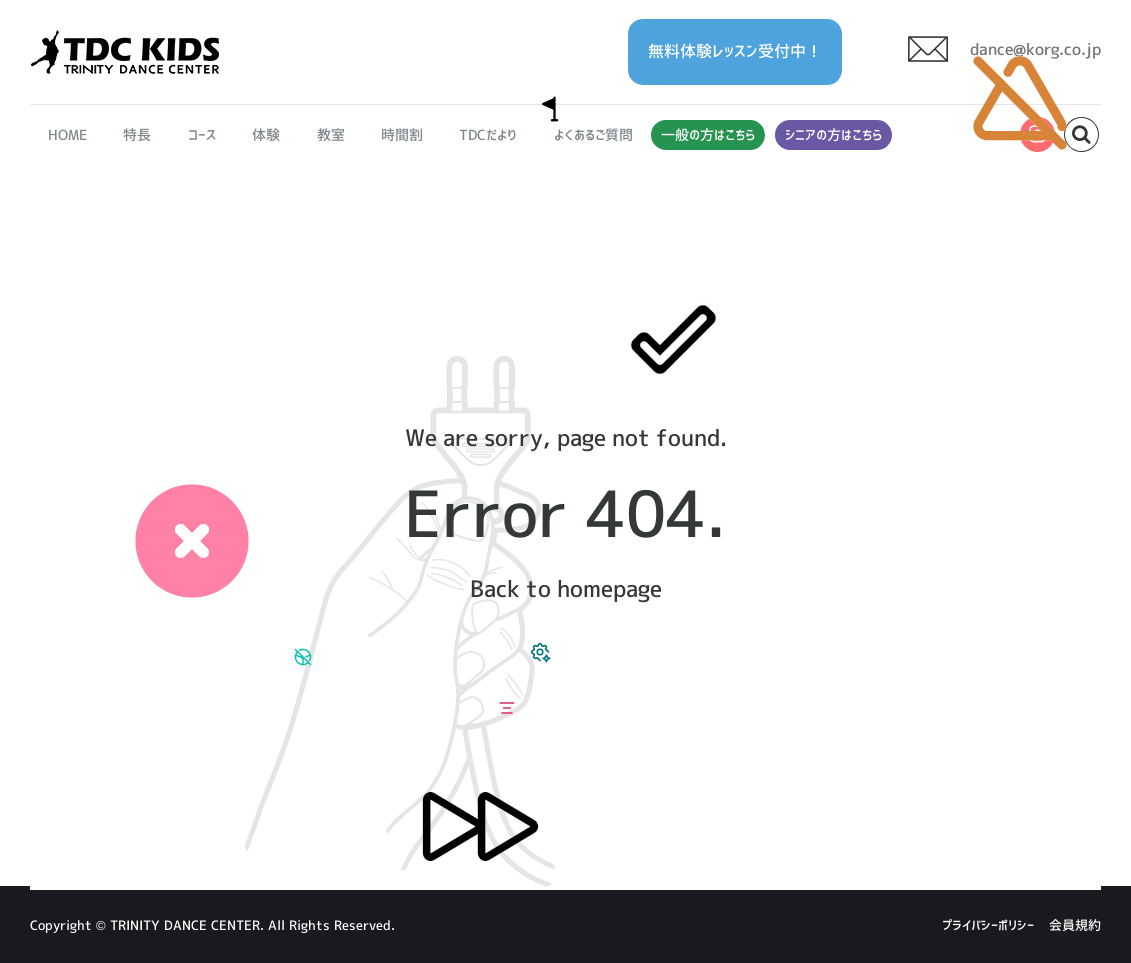 The width and height of the screenshot is (1131, 963). I want to click on access AI-powered or smart settings, so click(540, 652).